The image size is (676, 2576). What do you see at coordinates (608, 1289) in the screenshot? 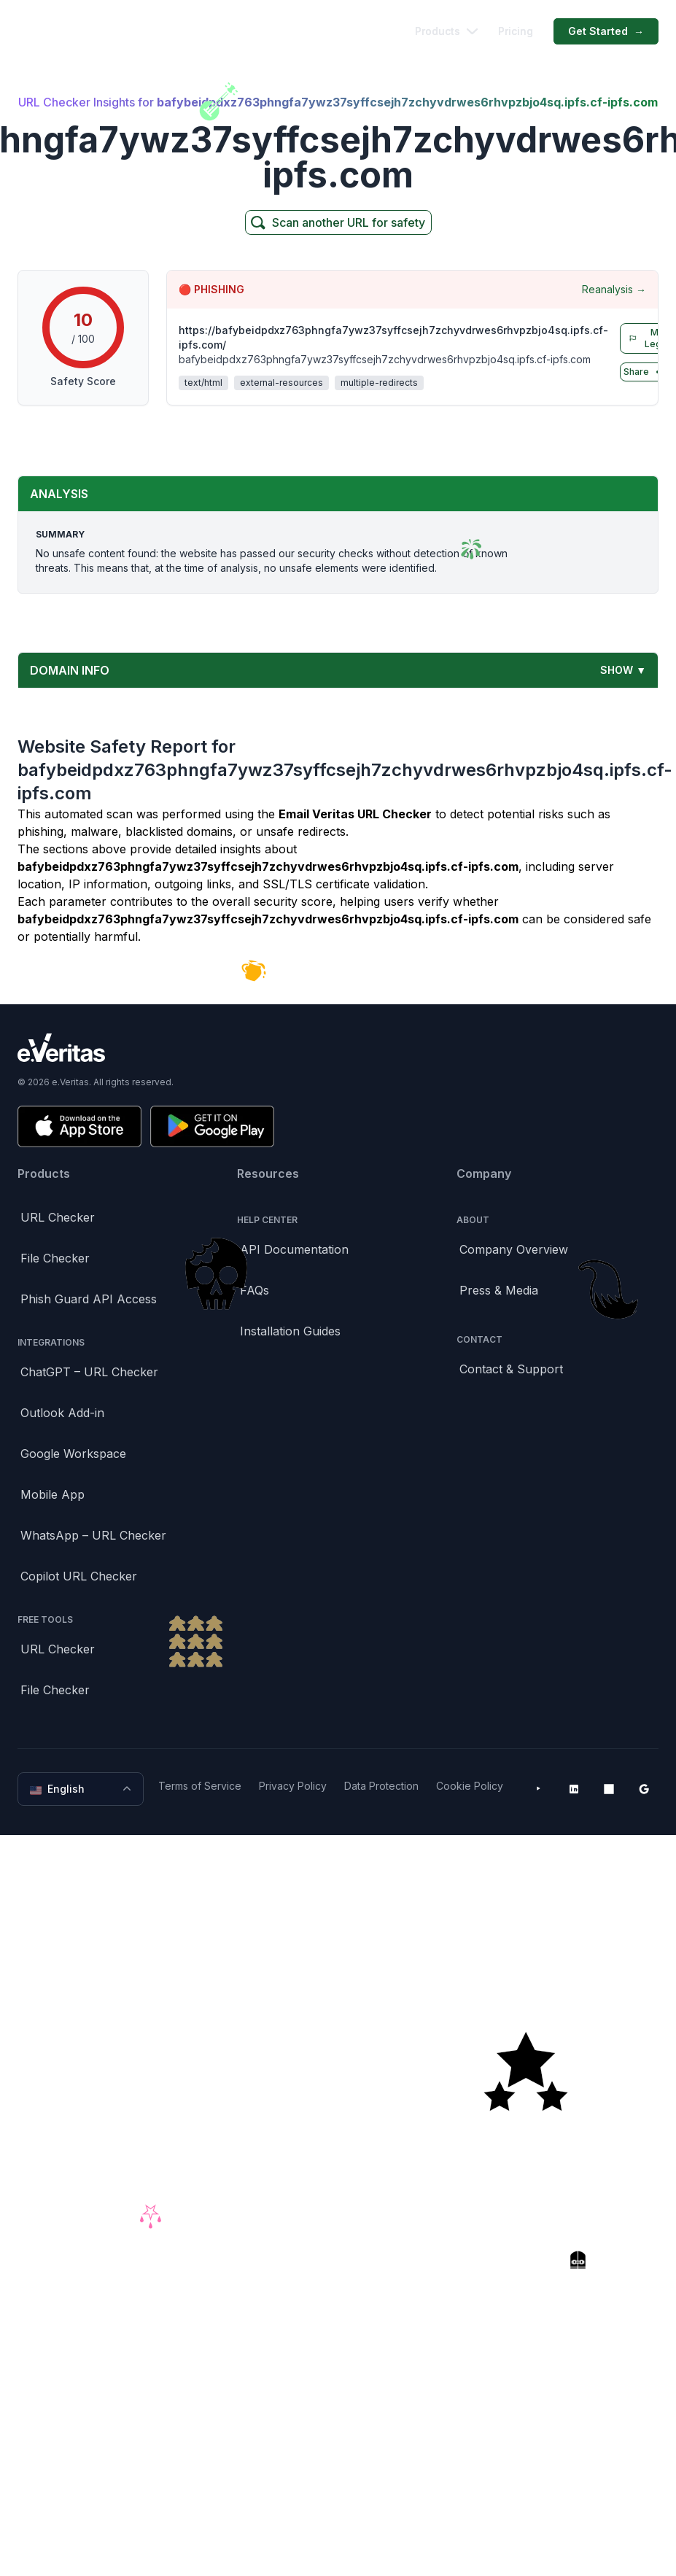
I see `fox or canine character/avatar selection` at bounding box center [608, 1289].